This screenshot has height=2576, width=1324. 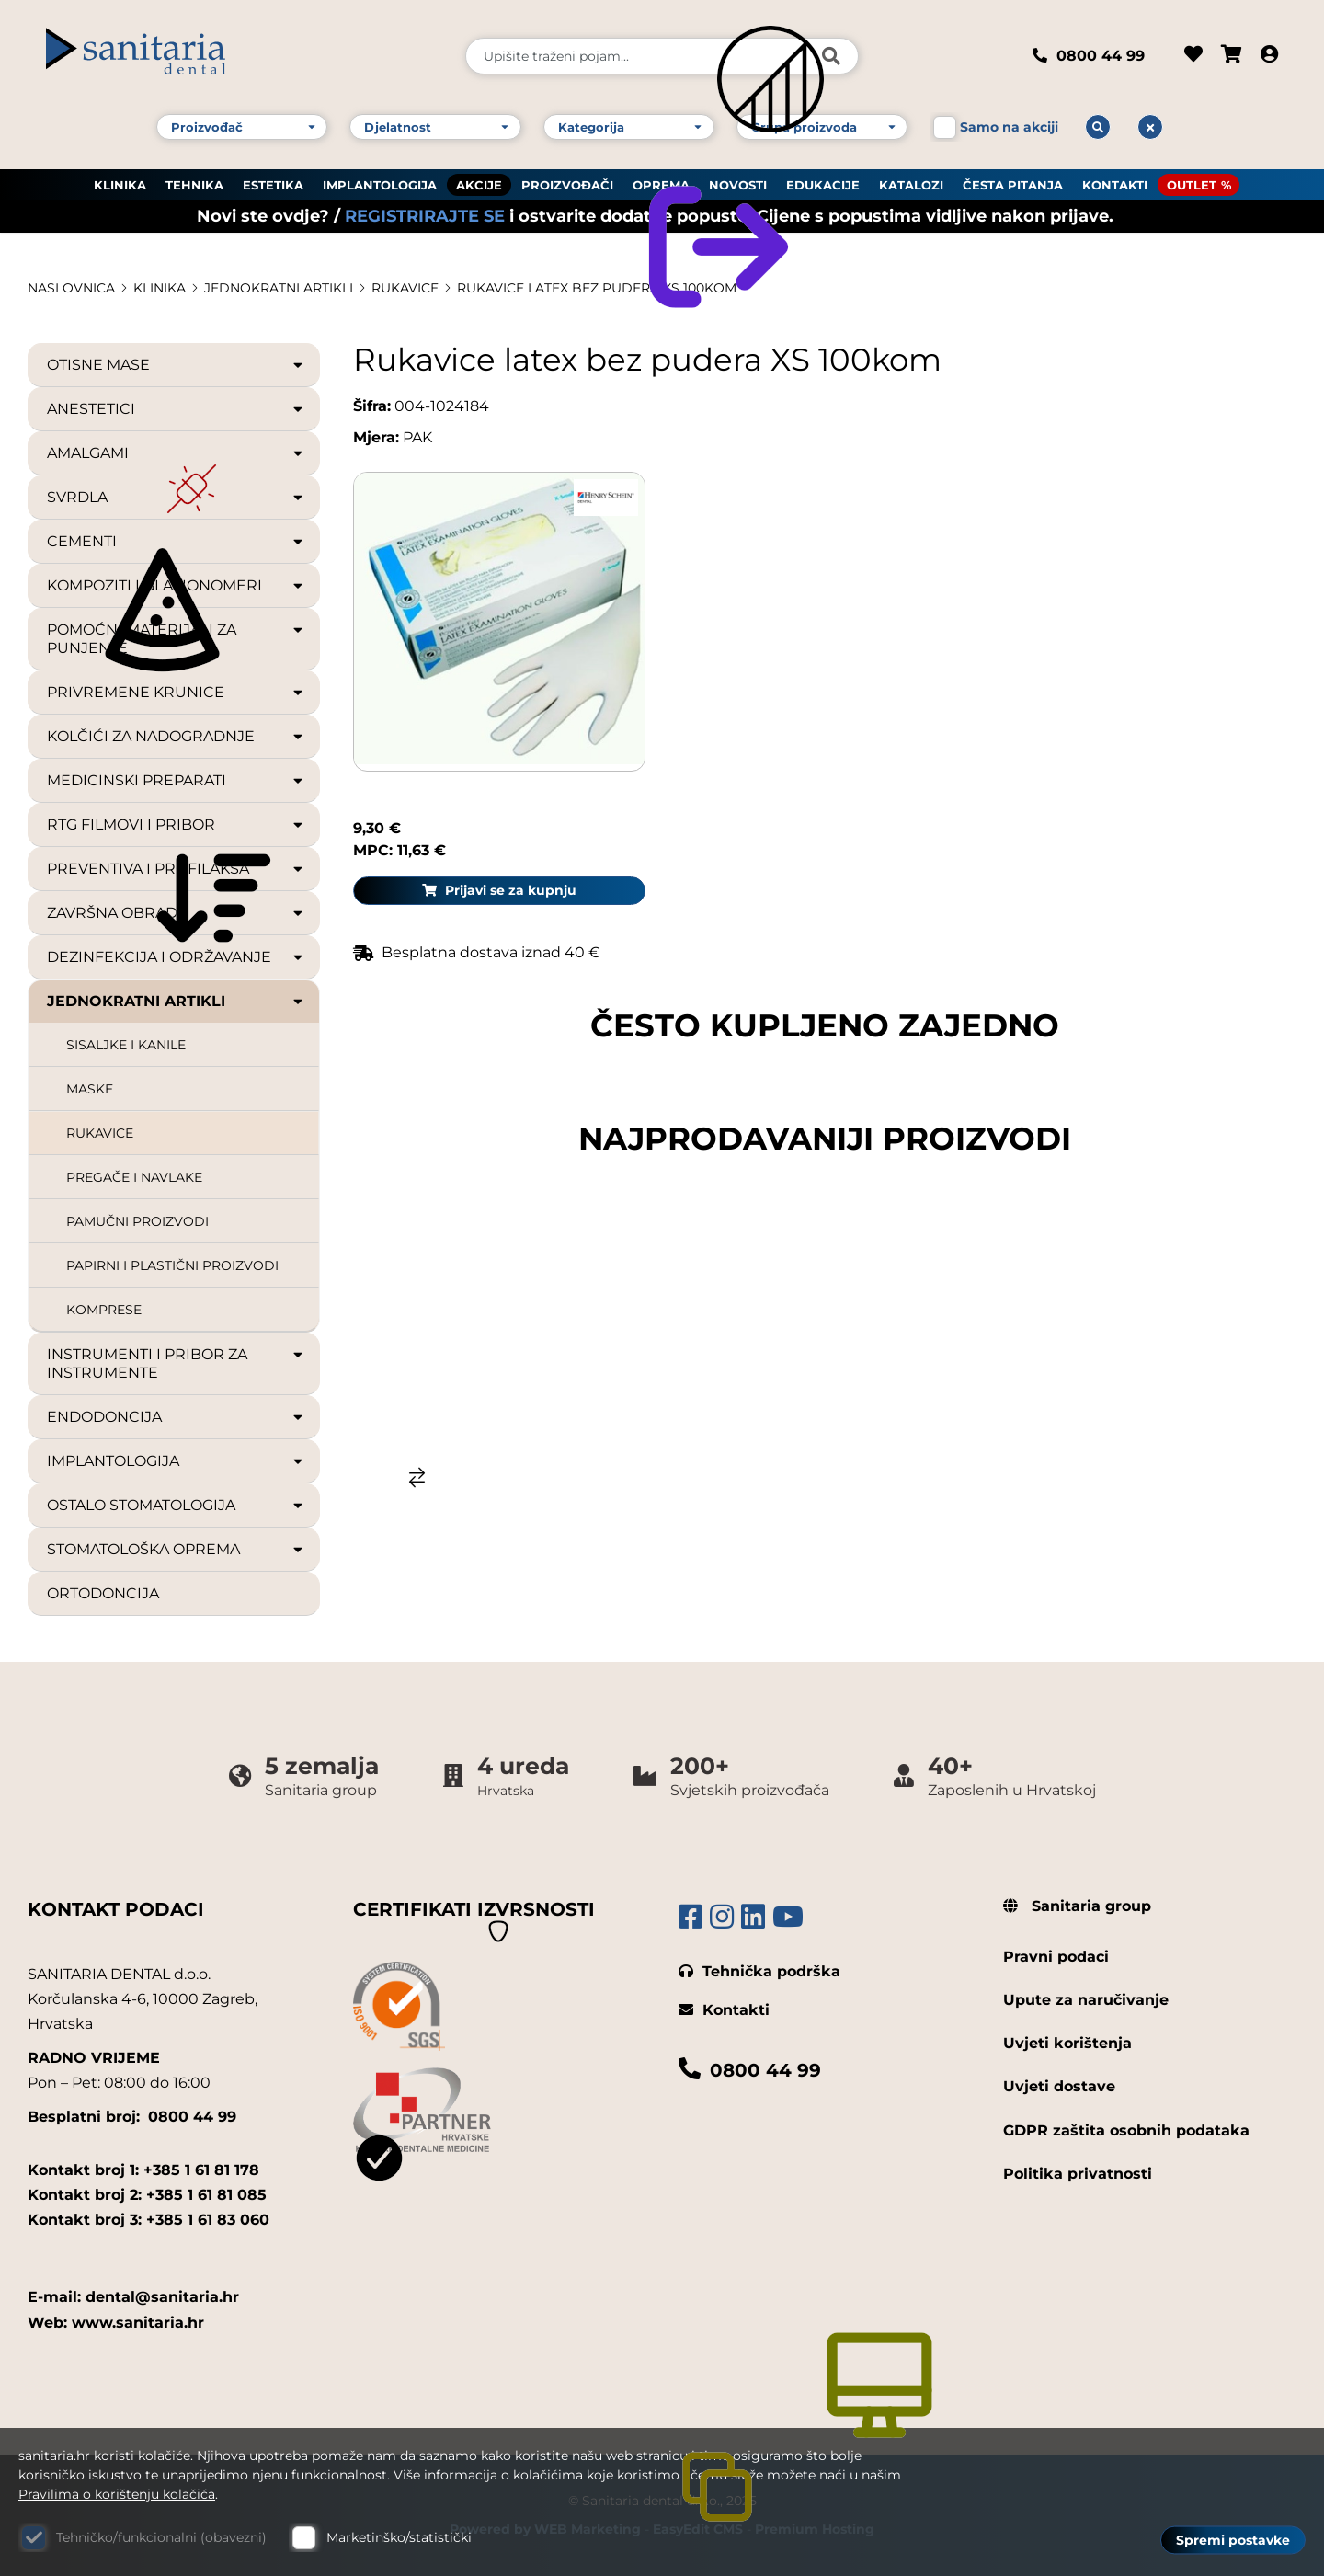 What do you see at coordinates (213, 898) in the screenshot?
I see `sort items from largest to smallest` at bounding box center [213, 898].